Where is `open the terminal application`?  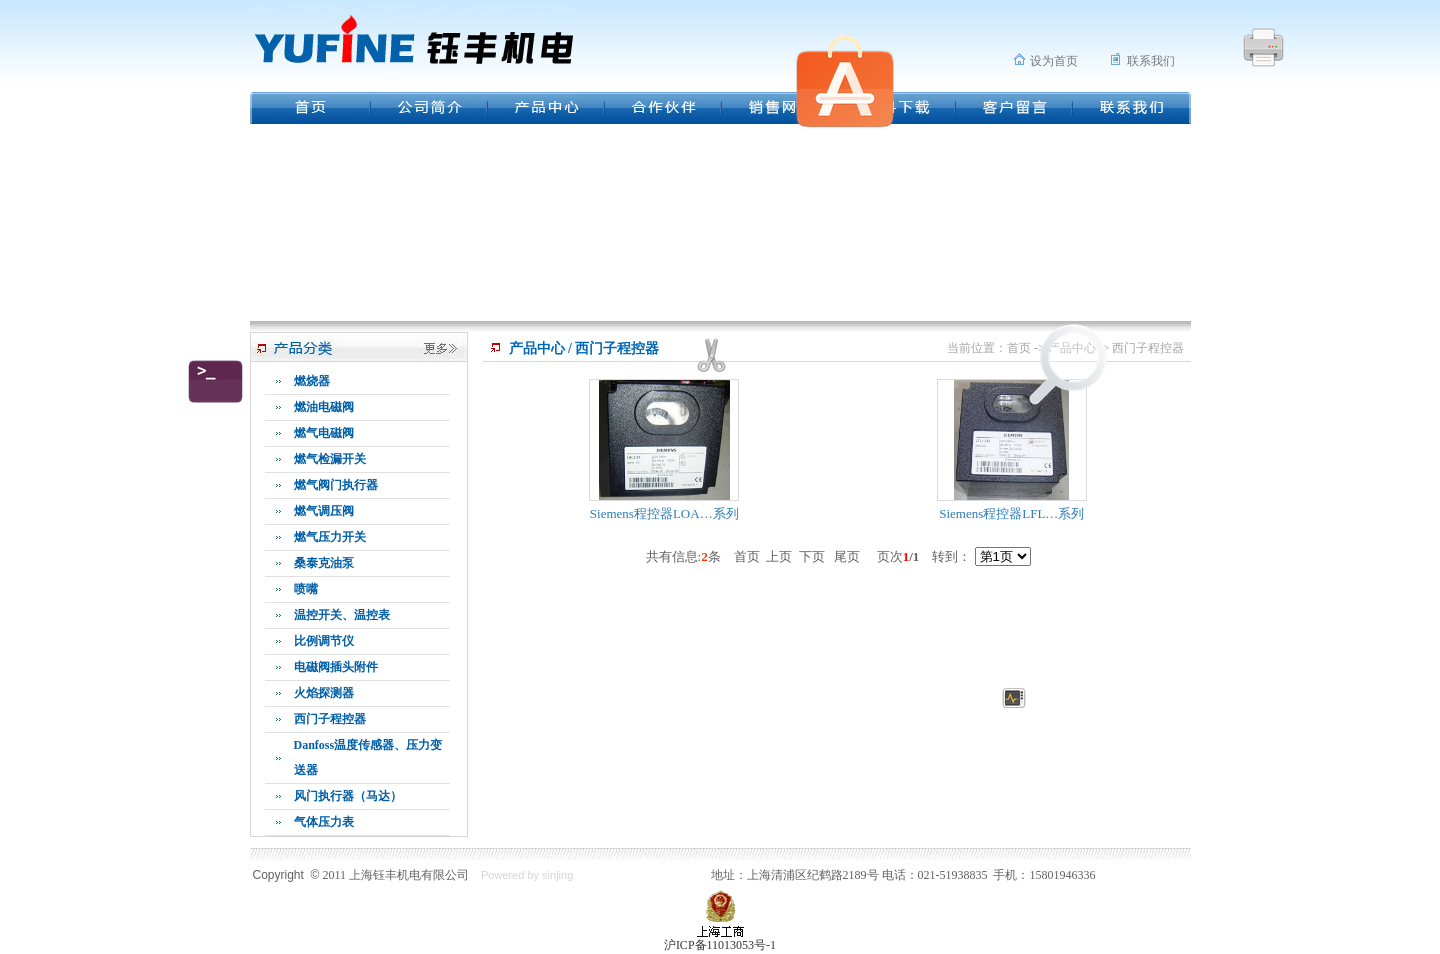 open the terminal application is located at coordinates (215, 381).